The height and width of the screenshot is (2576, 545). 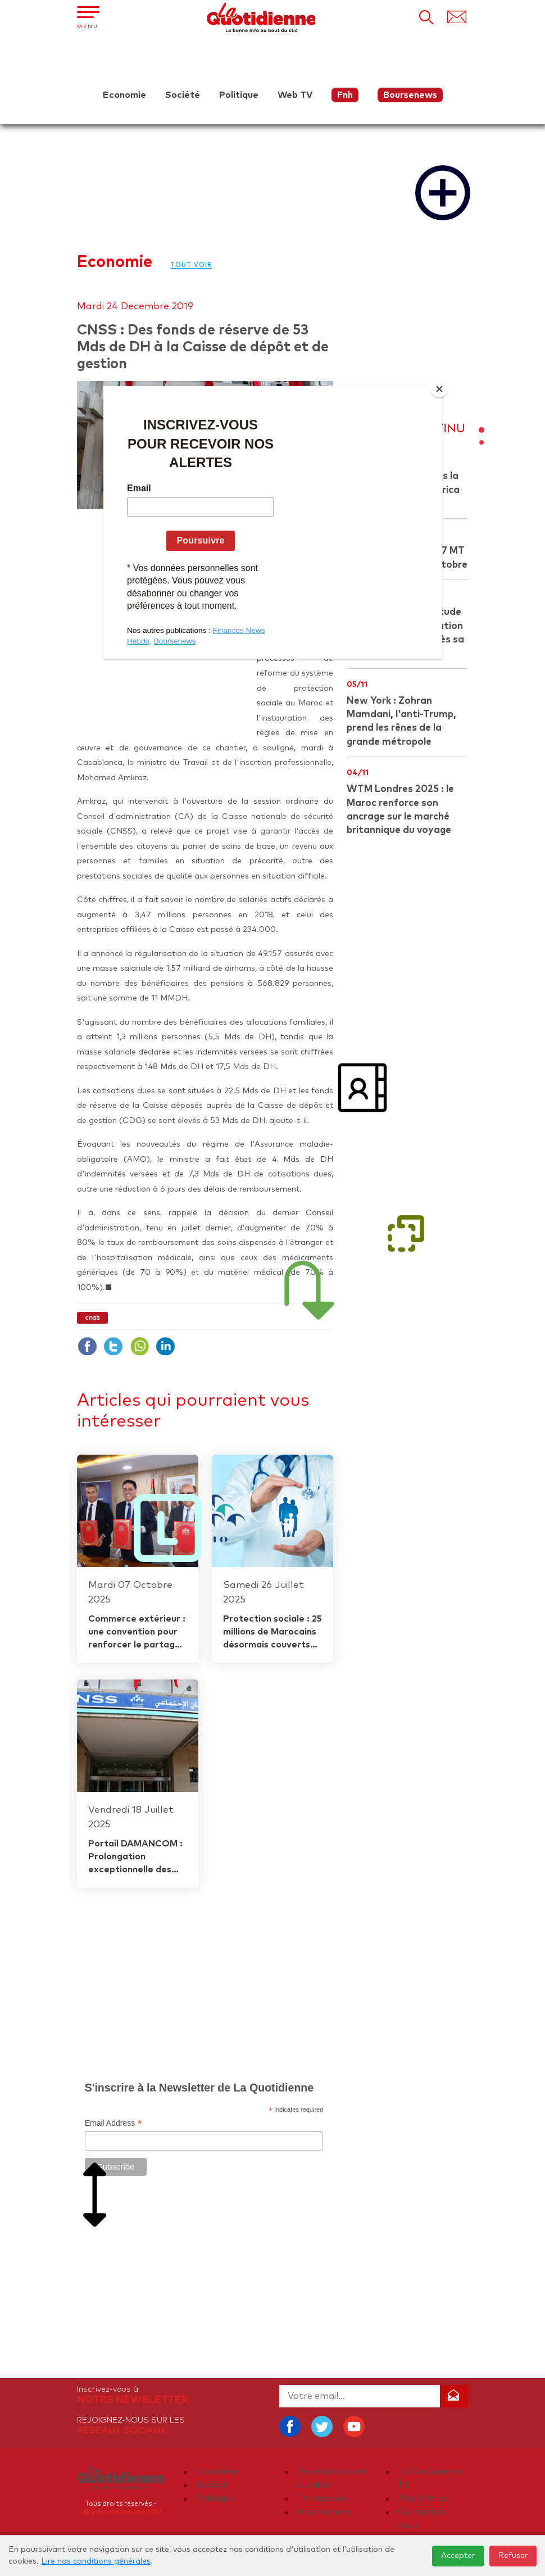 What do you see at coordinates (94, 2194) in the screenshot?
I see `adjust height or vertical size` at bounding box center [94, 2194].